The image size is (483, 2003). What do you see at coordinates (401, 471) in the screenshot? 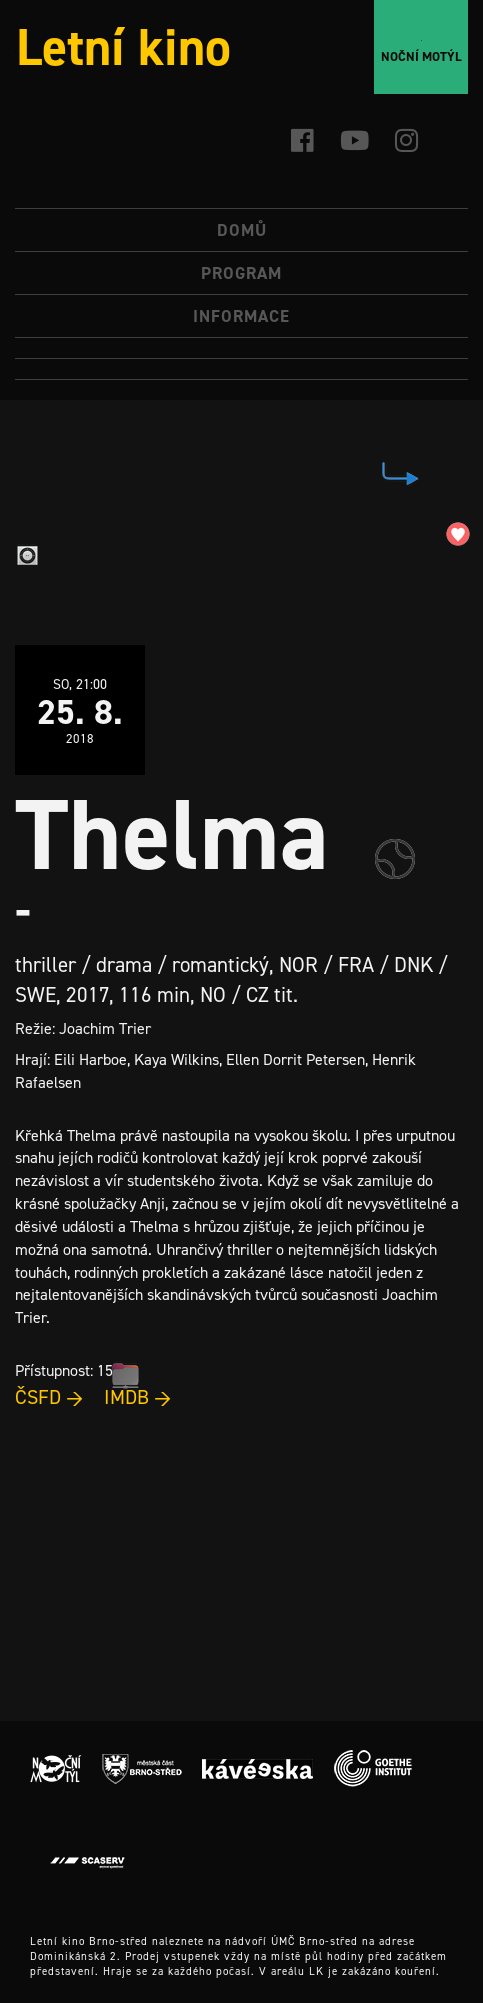
I see `forward an email to another recipient` at bounding box center [401, 471].